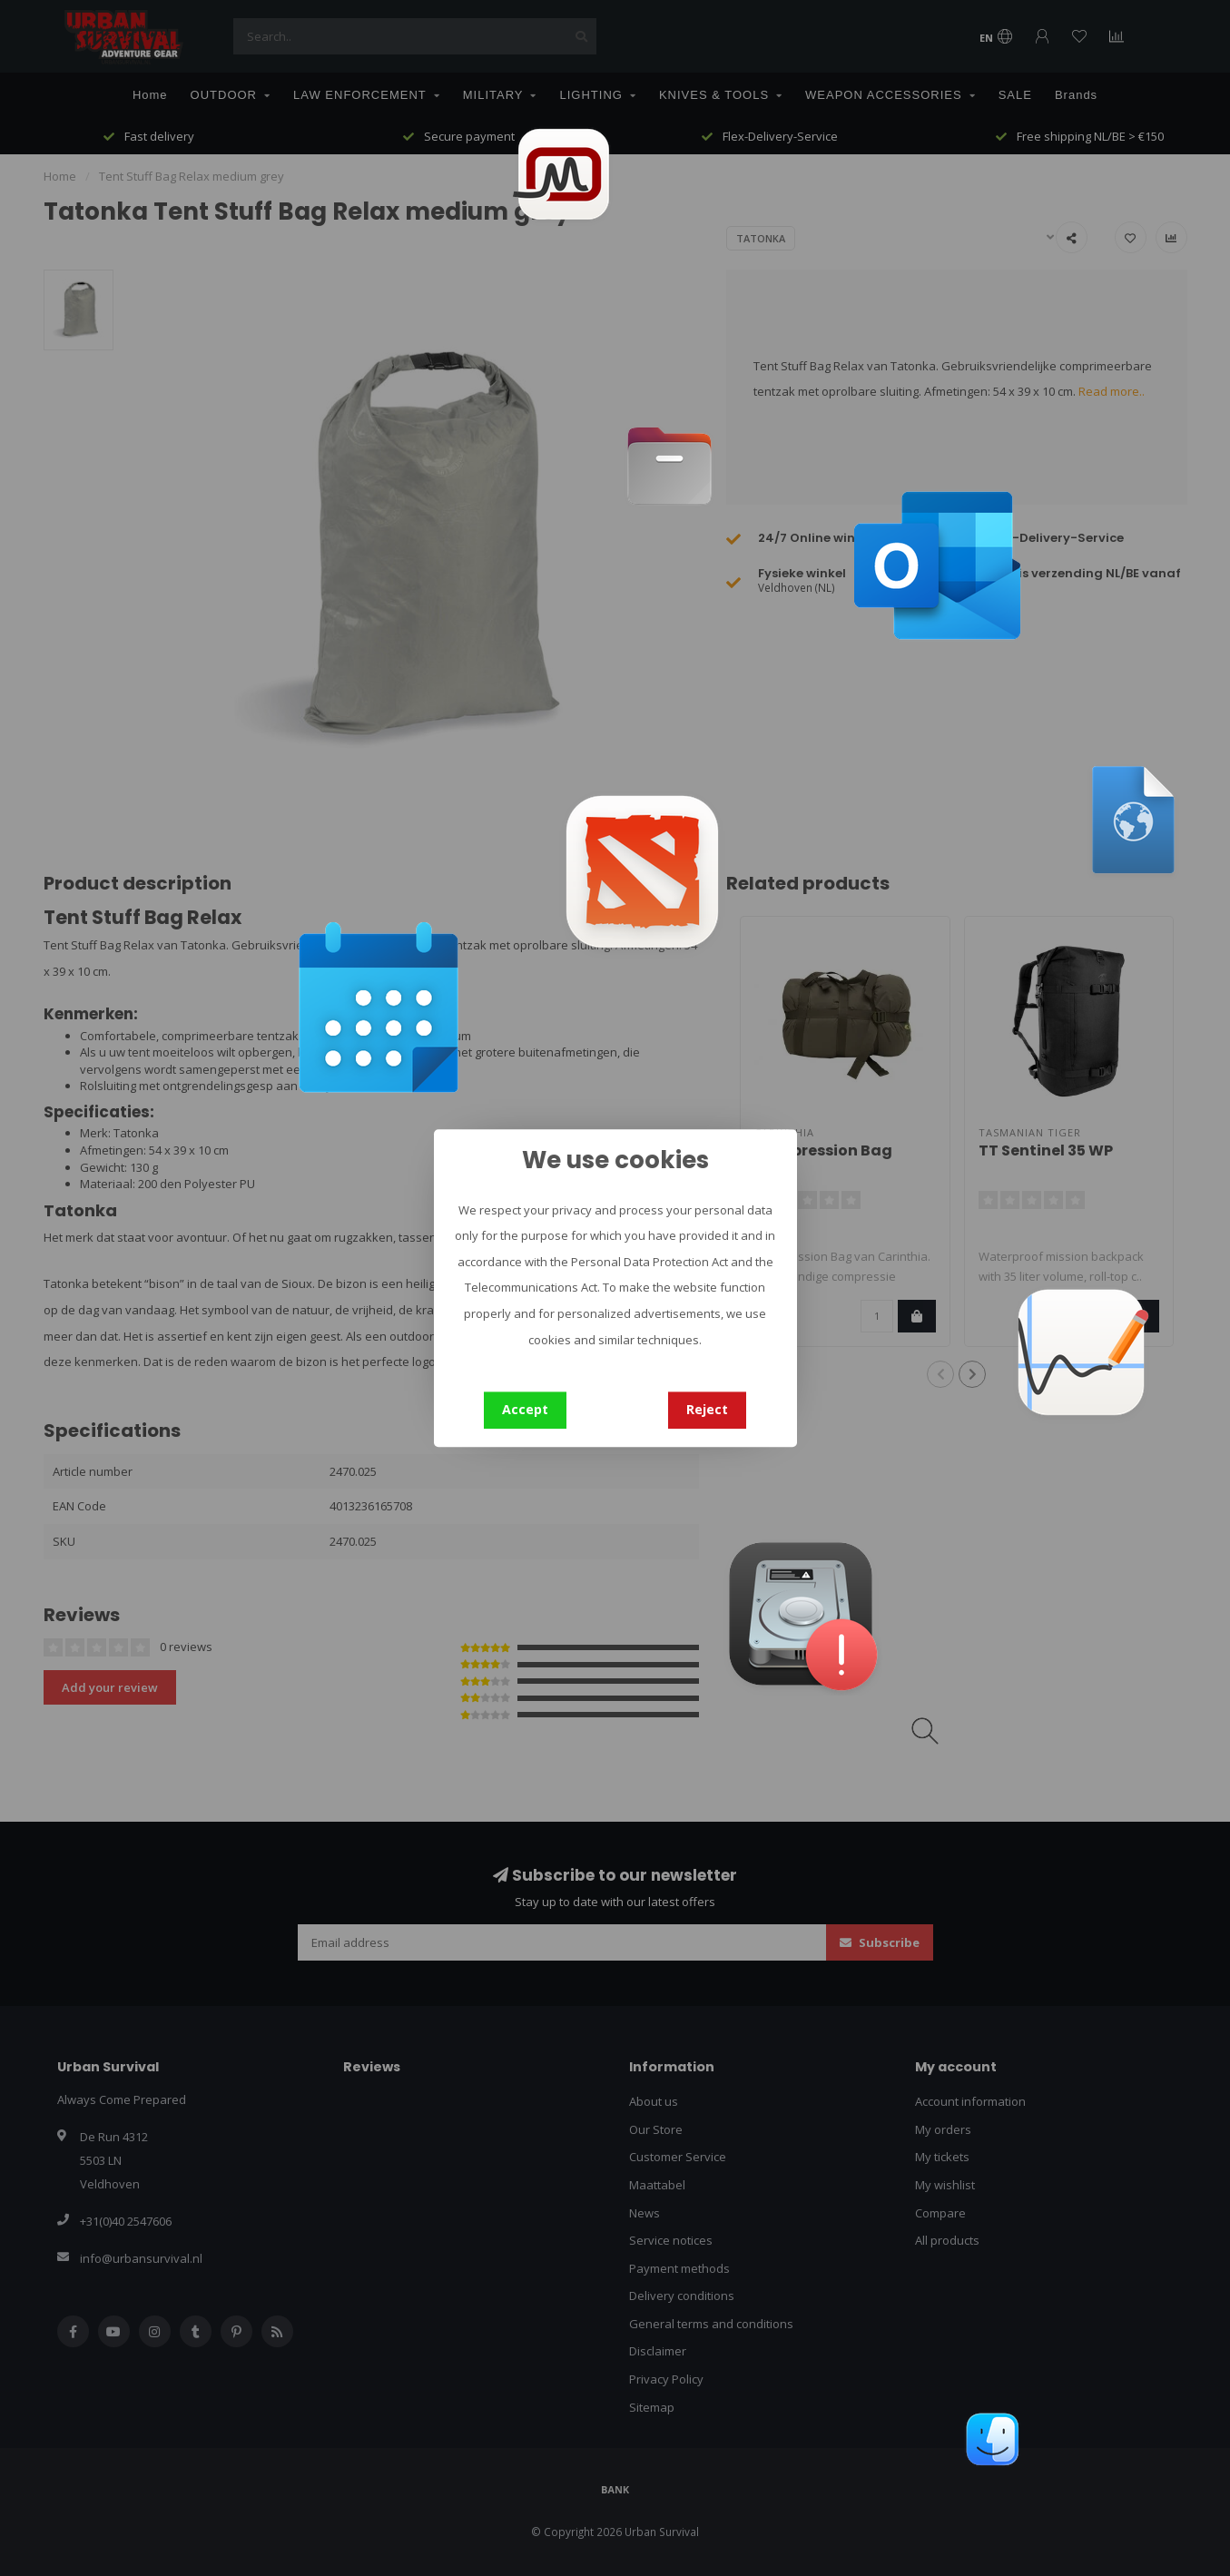 This screenshot has width=1230, height=2576. Describe the element at coordinates (564, 174) in the screenshot. I see `open openchrom chromatography software` at that location.